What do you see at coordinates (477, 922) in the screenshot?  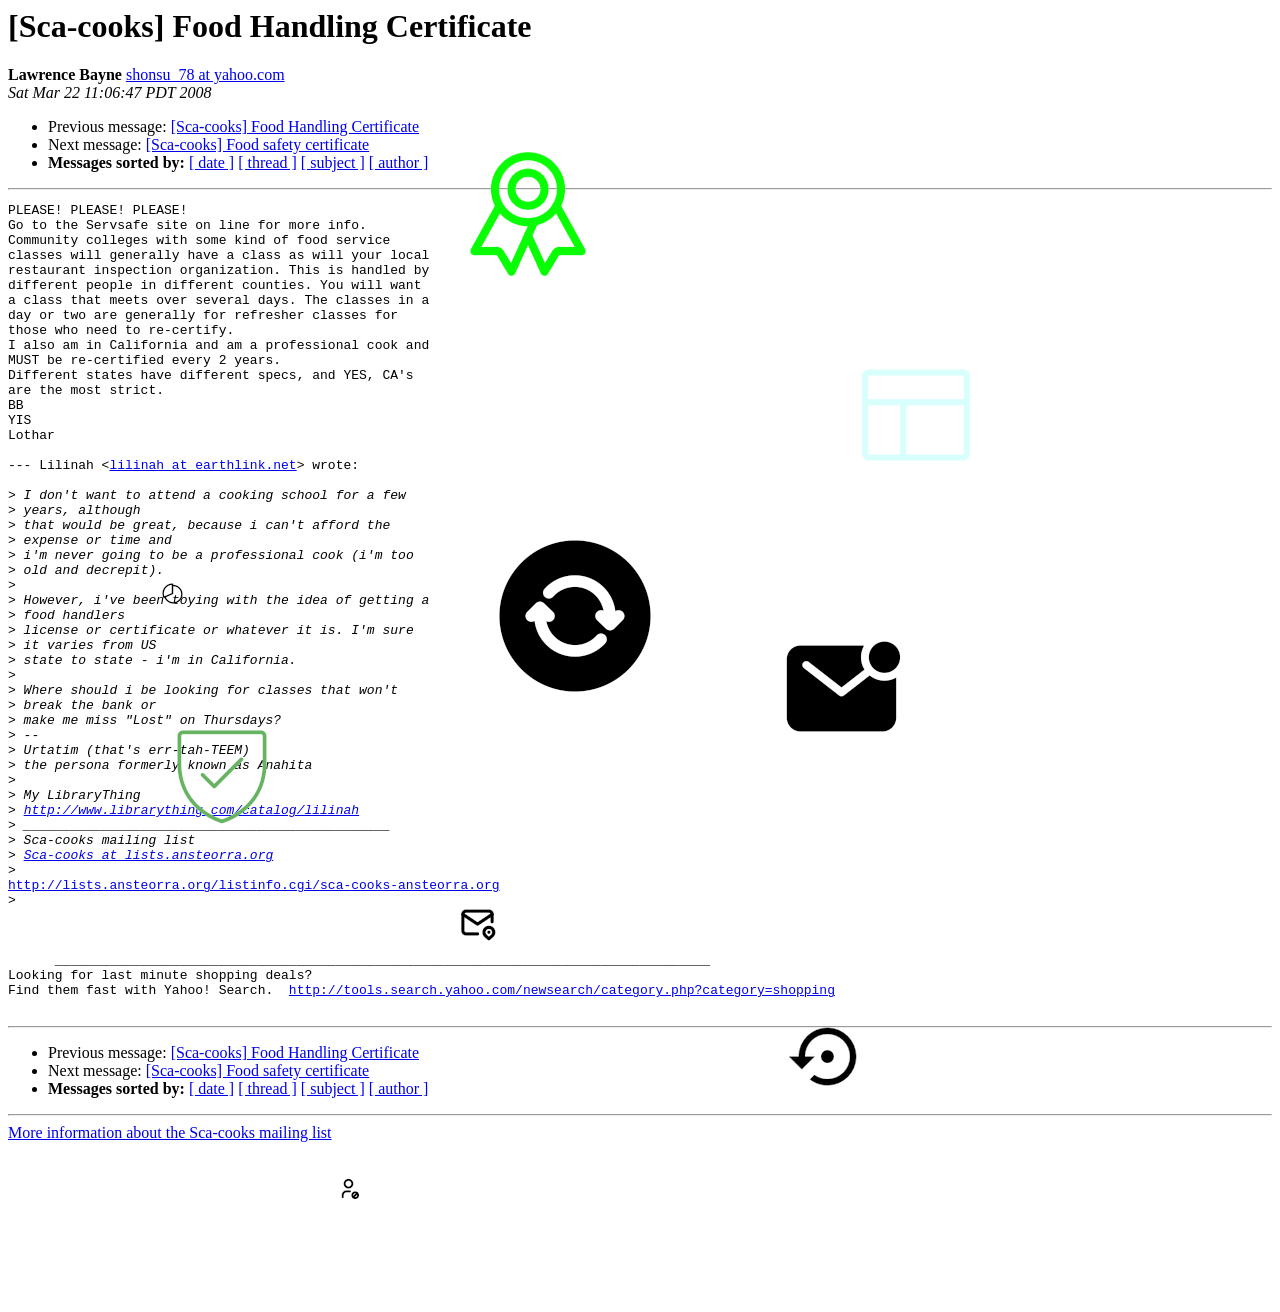 I see `view location-tagged emails` at bounding box center [477, 922].